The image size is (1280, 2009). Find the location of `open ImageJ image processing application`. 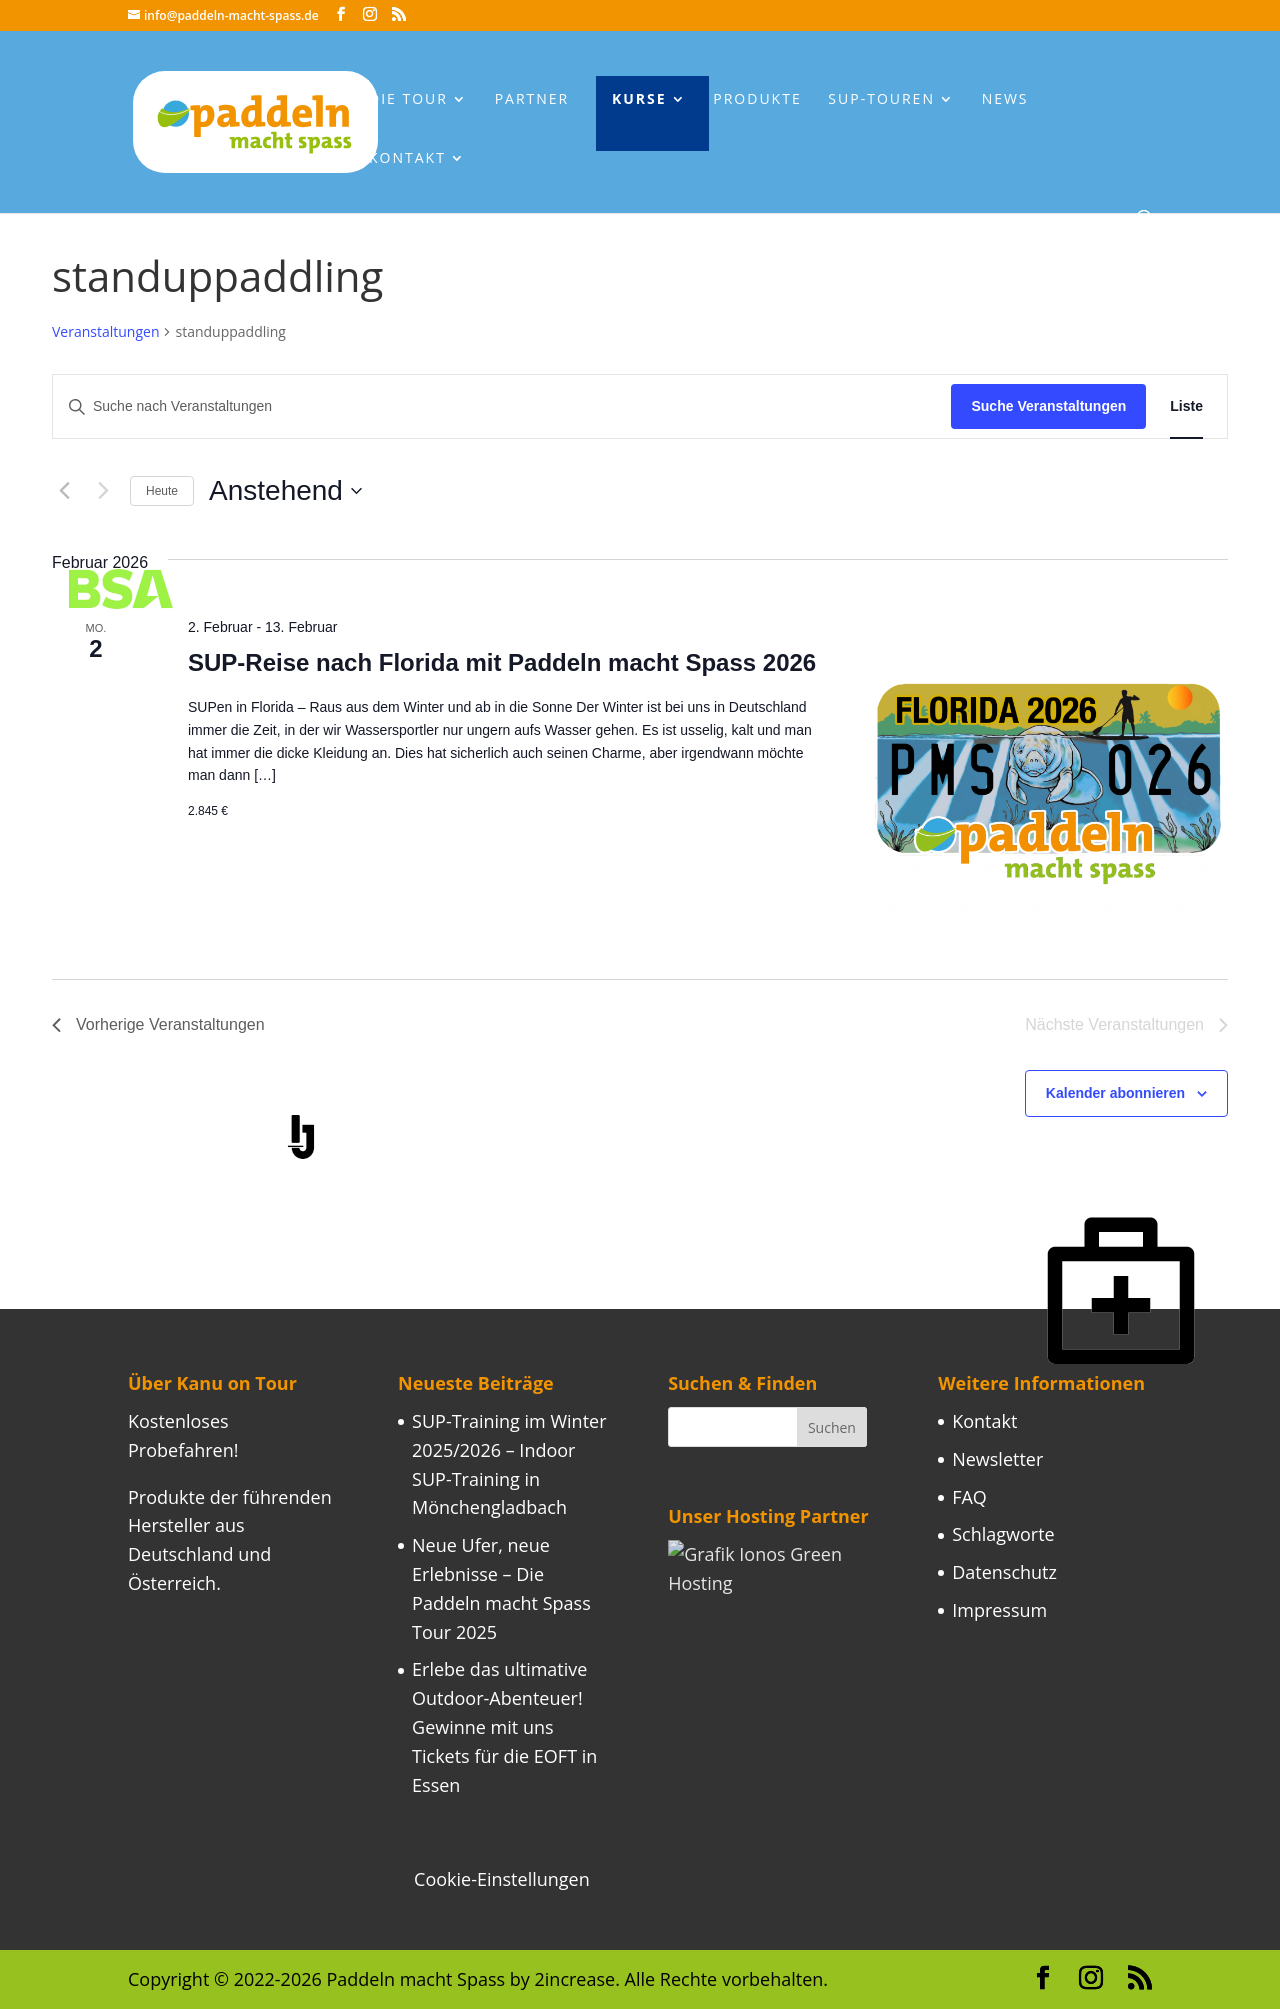

open ImageJ image processing application is located at coordinates (301, 1137).